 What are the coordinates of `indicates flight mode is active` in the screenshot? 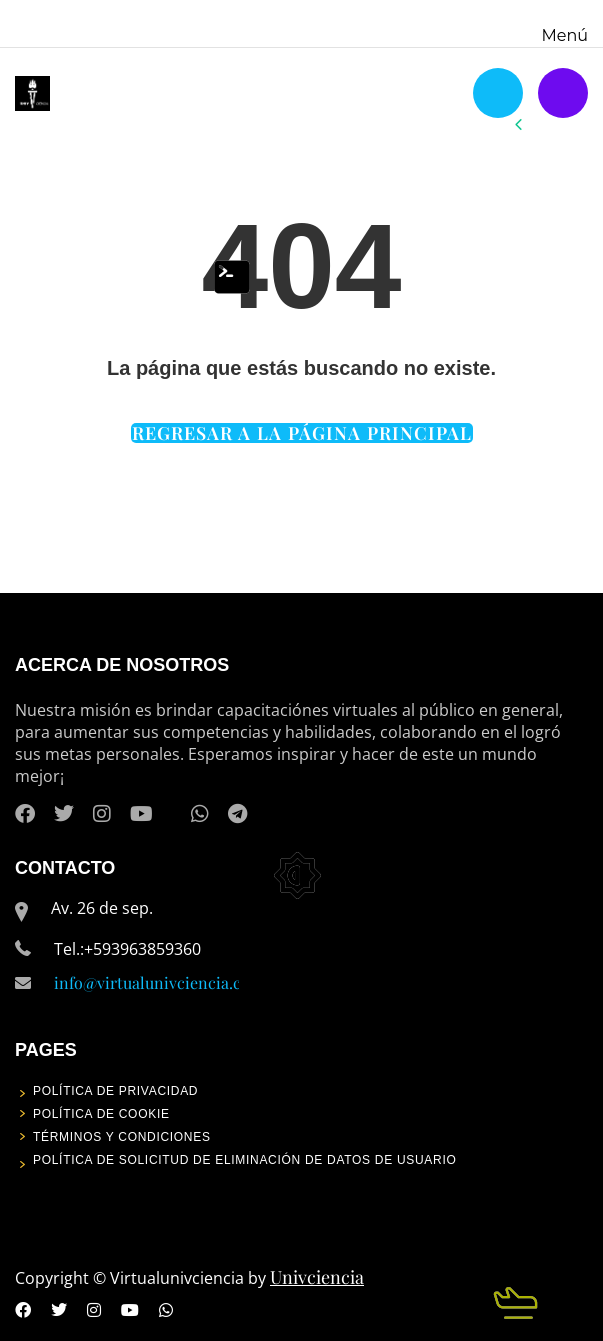 It's located at (515, 1301).